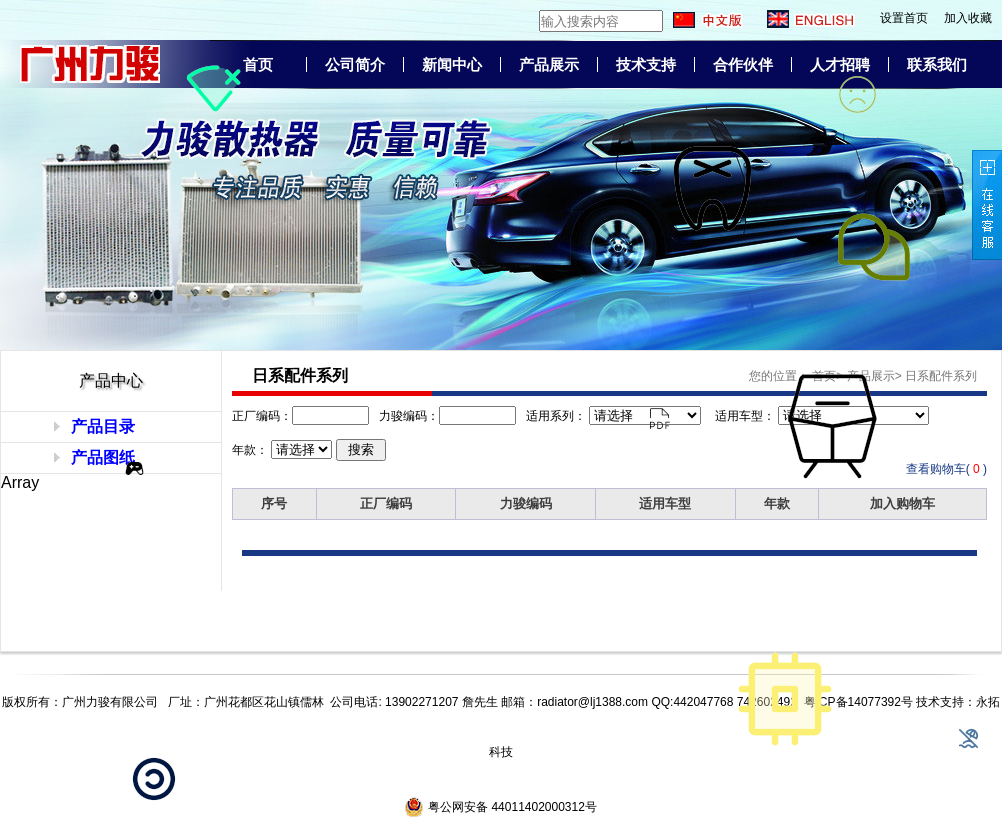  I want to click on wifi connection unavailable or disconnected, so click(215, 88).